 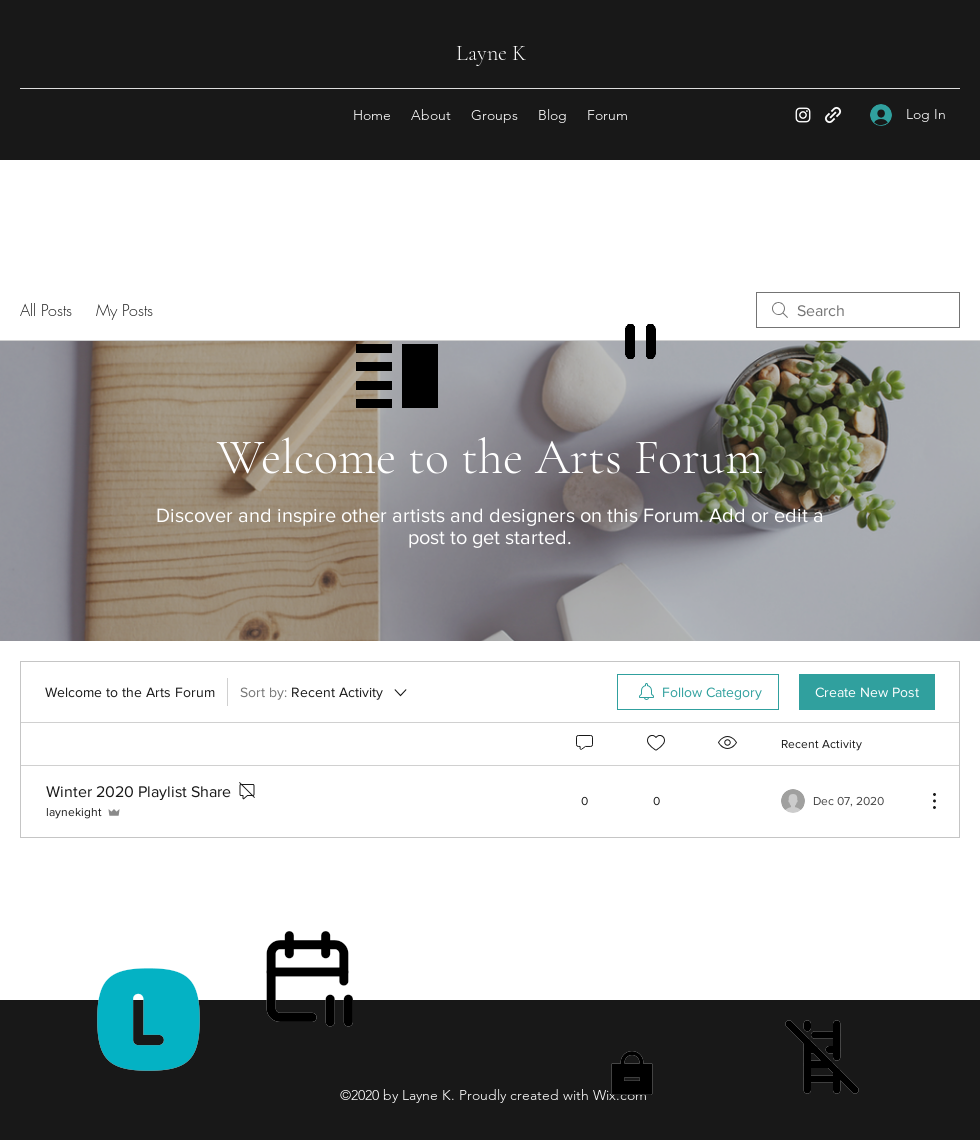 I want to click on remove item from shopping bag, so click(x=632, y=1073).